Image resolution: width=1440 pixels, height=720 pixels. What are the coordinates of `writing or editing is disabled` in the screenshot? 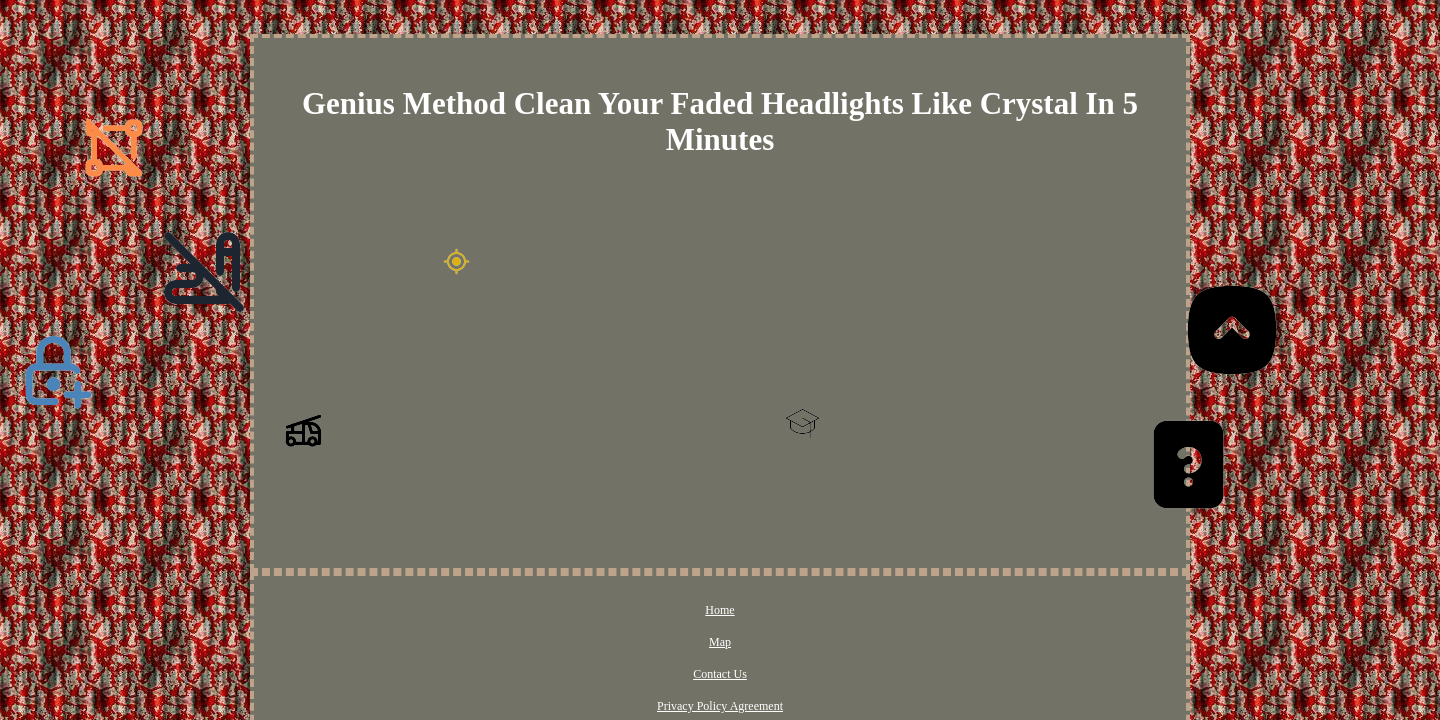 It's located at (204, 272).